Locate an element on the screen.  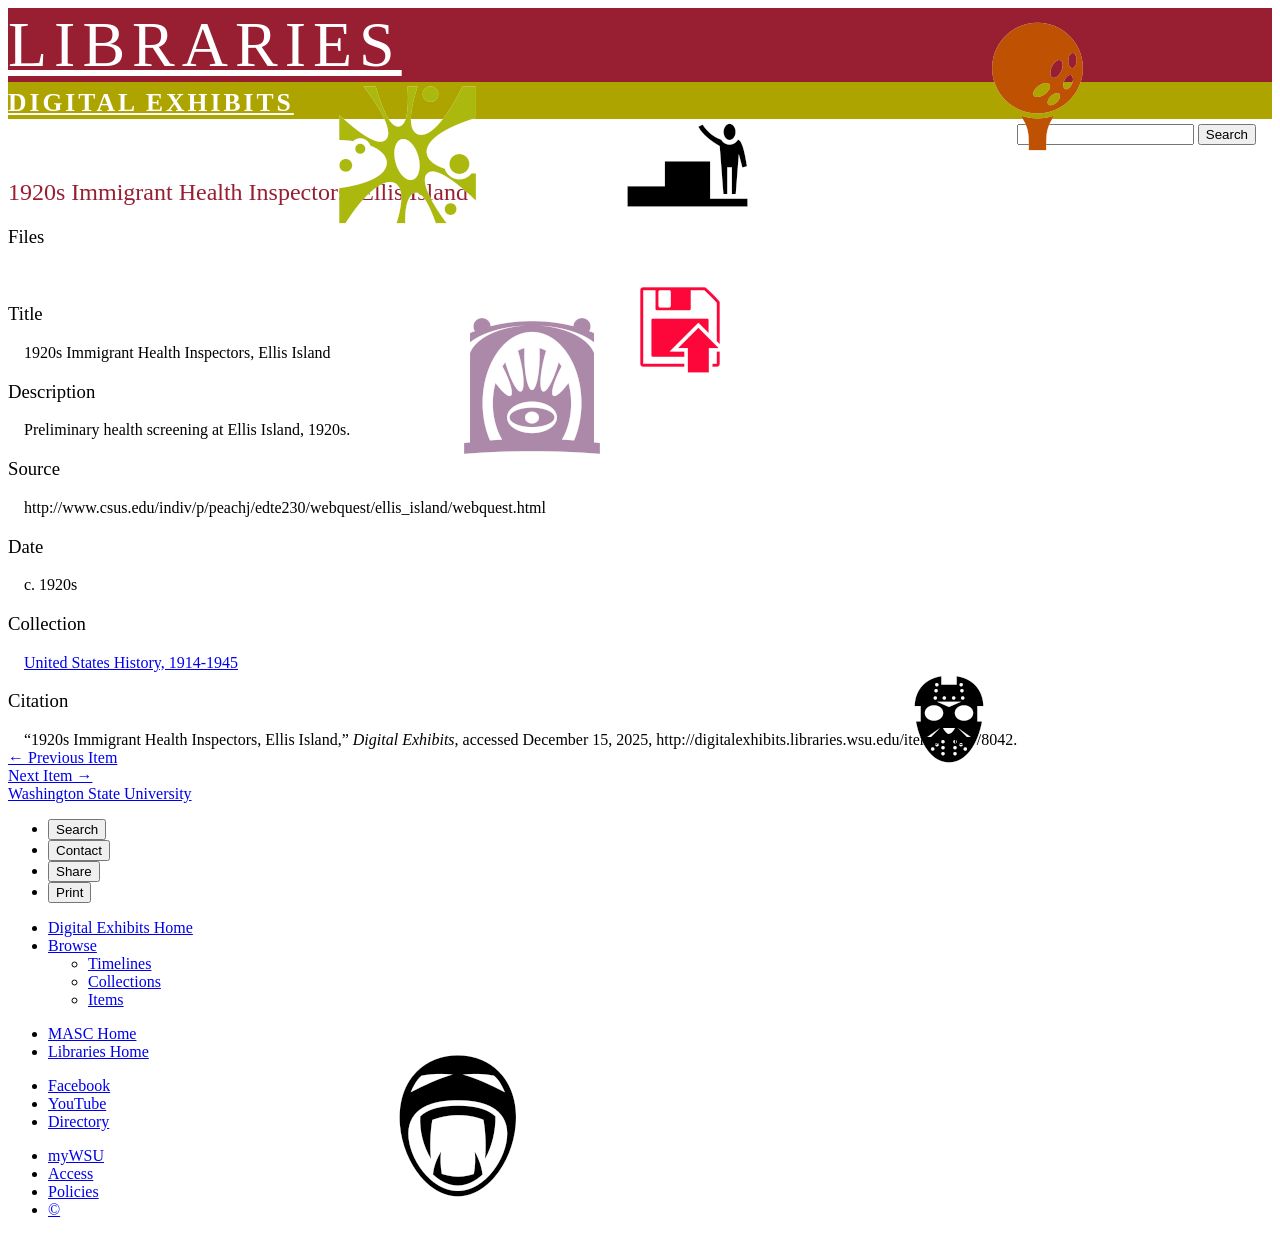
mysterious or hidden content reveal is located at coordinates (532, 386).